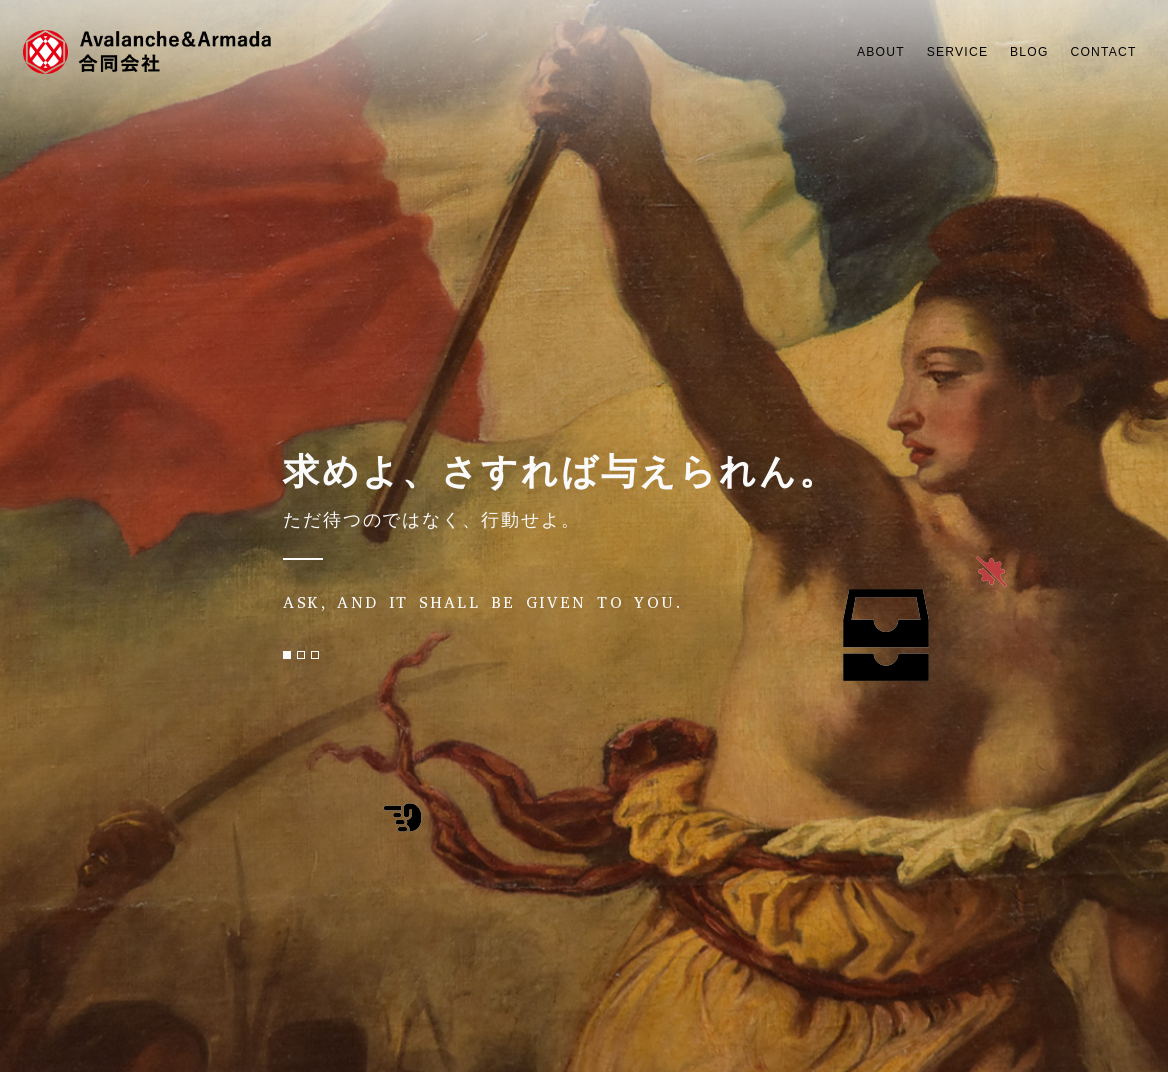 This screenshot has width=1168, height=1072. Describe the element at coordinates (991, 571) in the screenshot. I see `indicates virus-free or no threats detected` at that location.